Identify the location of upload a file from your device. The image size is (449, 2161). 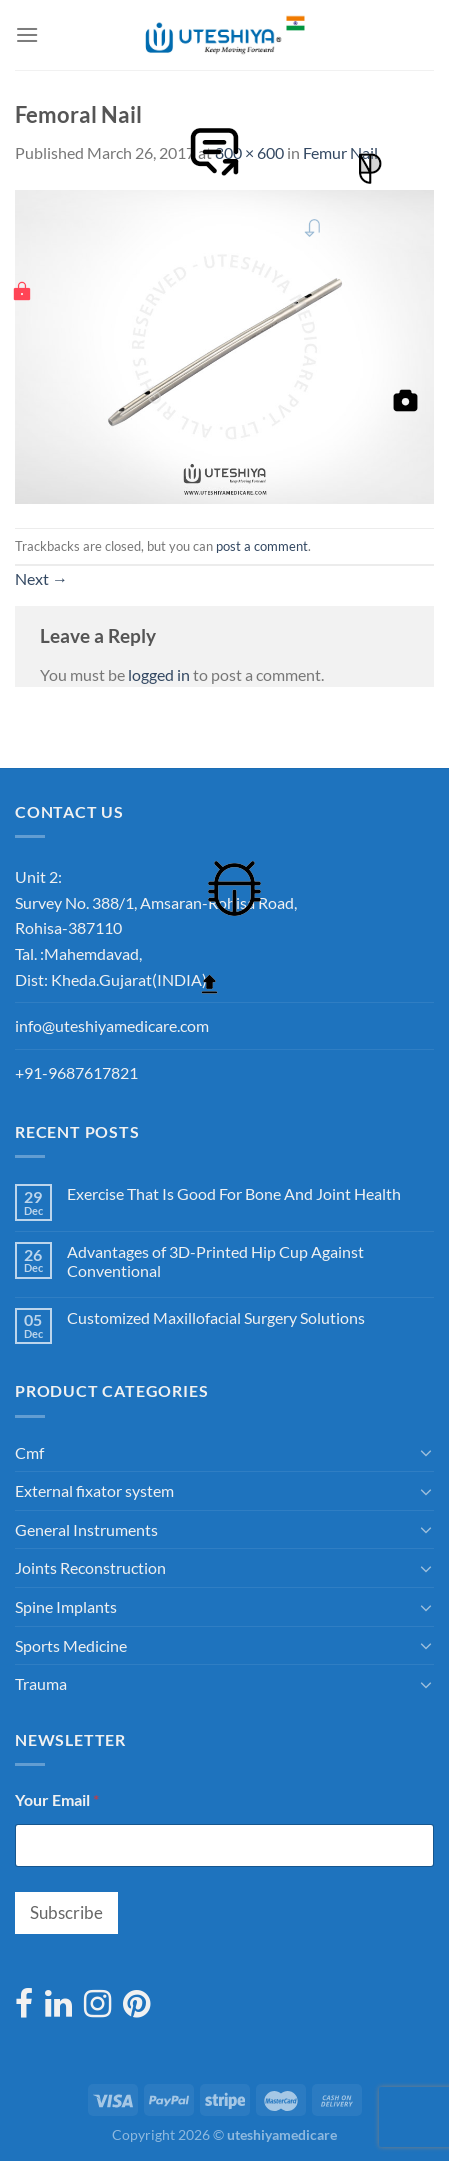
(209, 984).